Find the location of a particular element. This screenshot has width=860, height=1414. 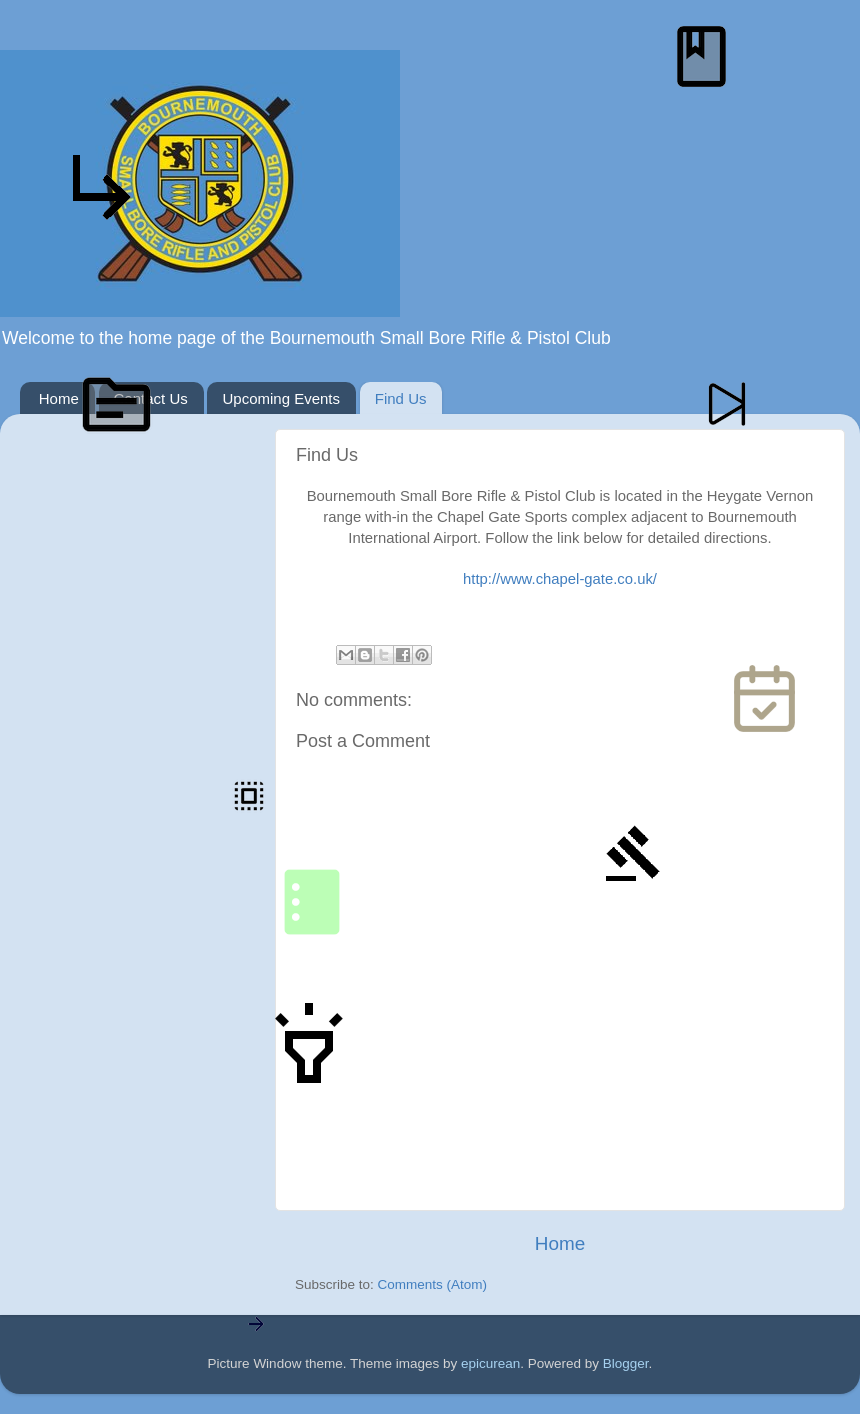

navigate to the next item or screen is located at coordinates (256, 1324).